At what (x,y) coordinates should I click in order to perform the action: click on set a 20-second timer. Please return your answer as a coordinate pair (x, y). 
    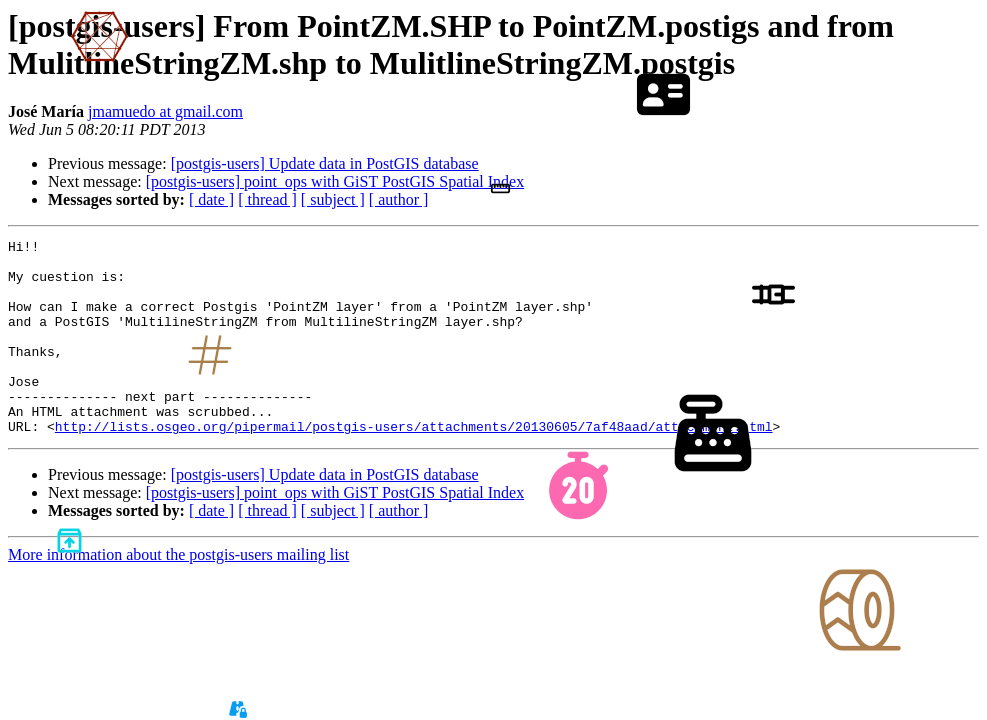
    Looking at the image, I should click on (578, 486).